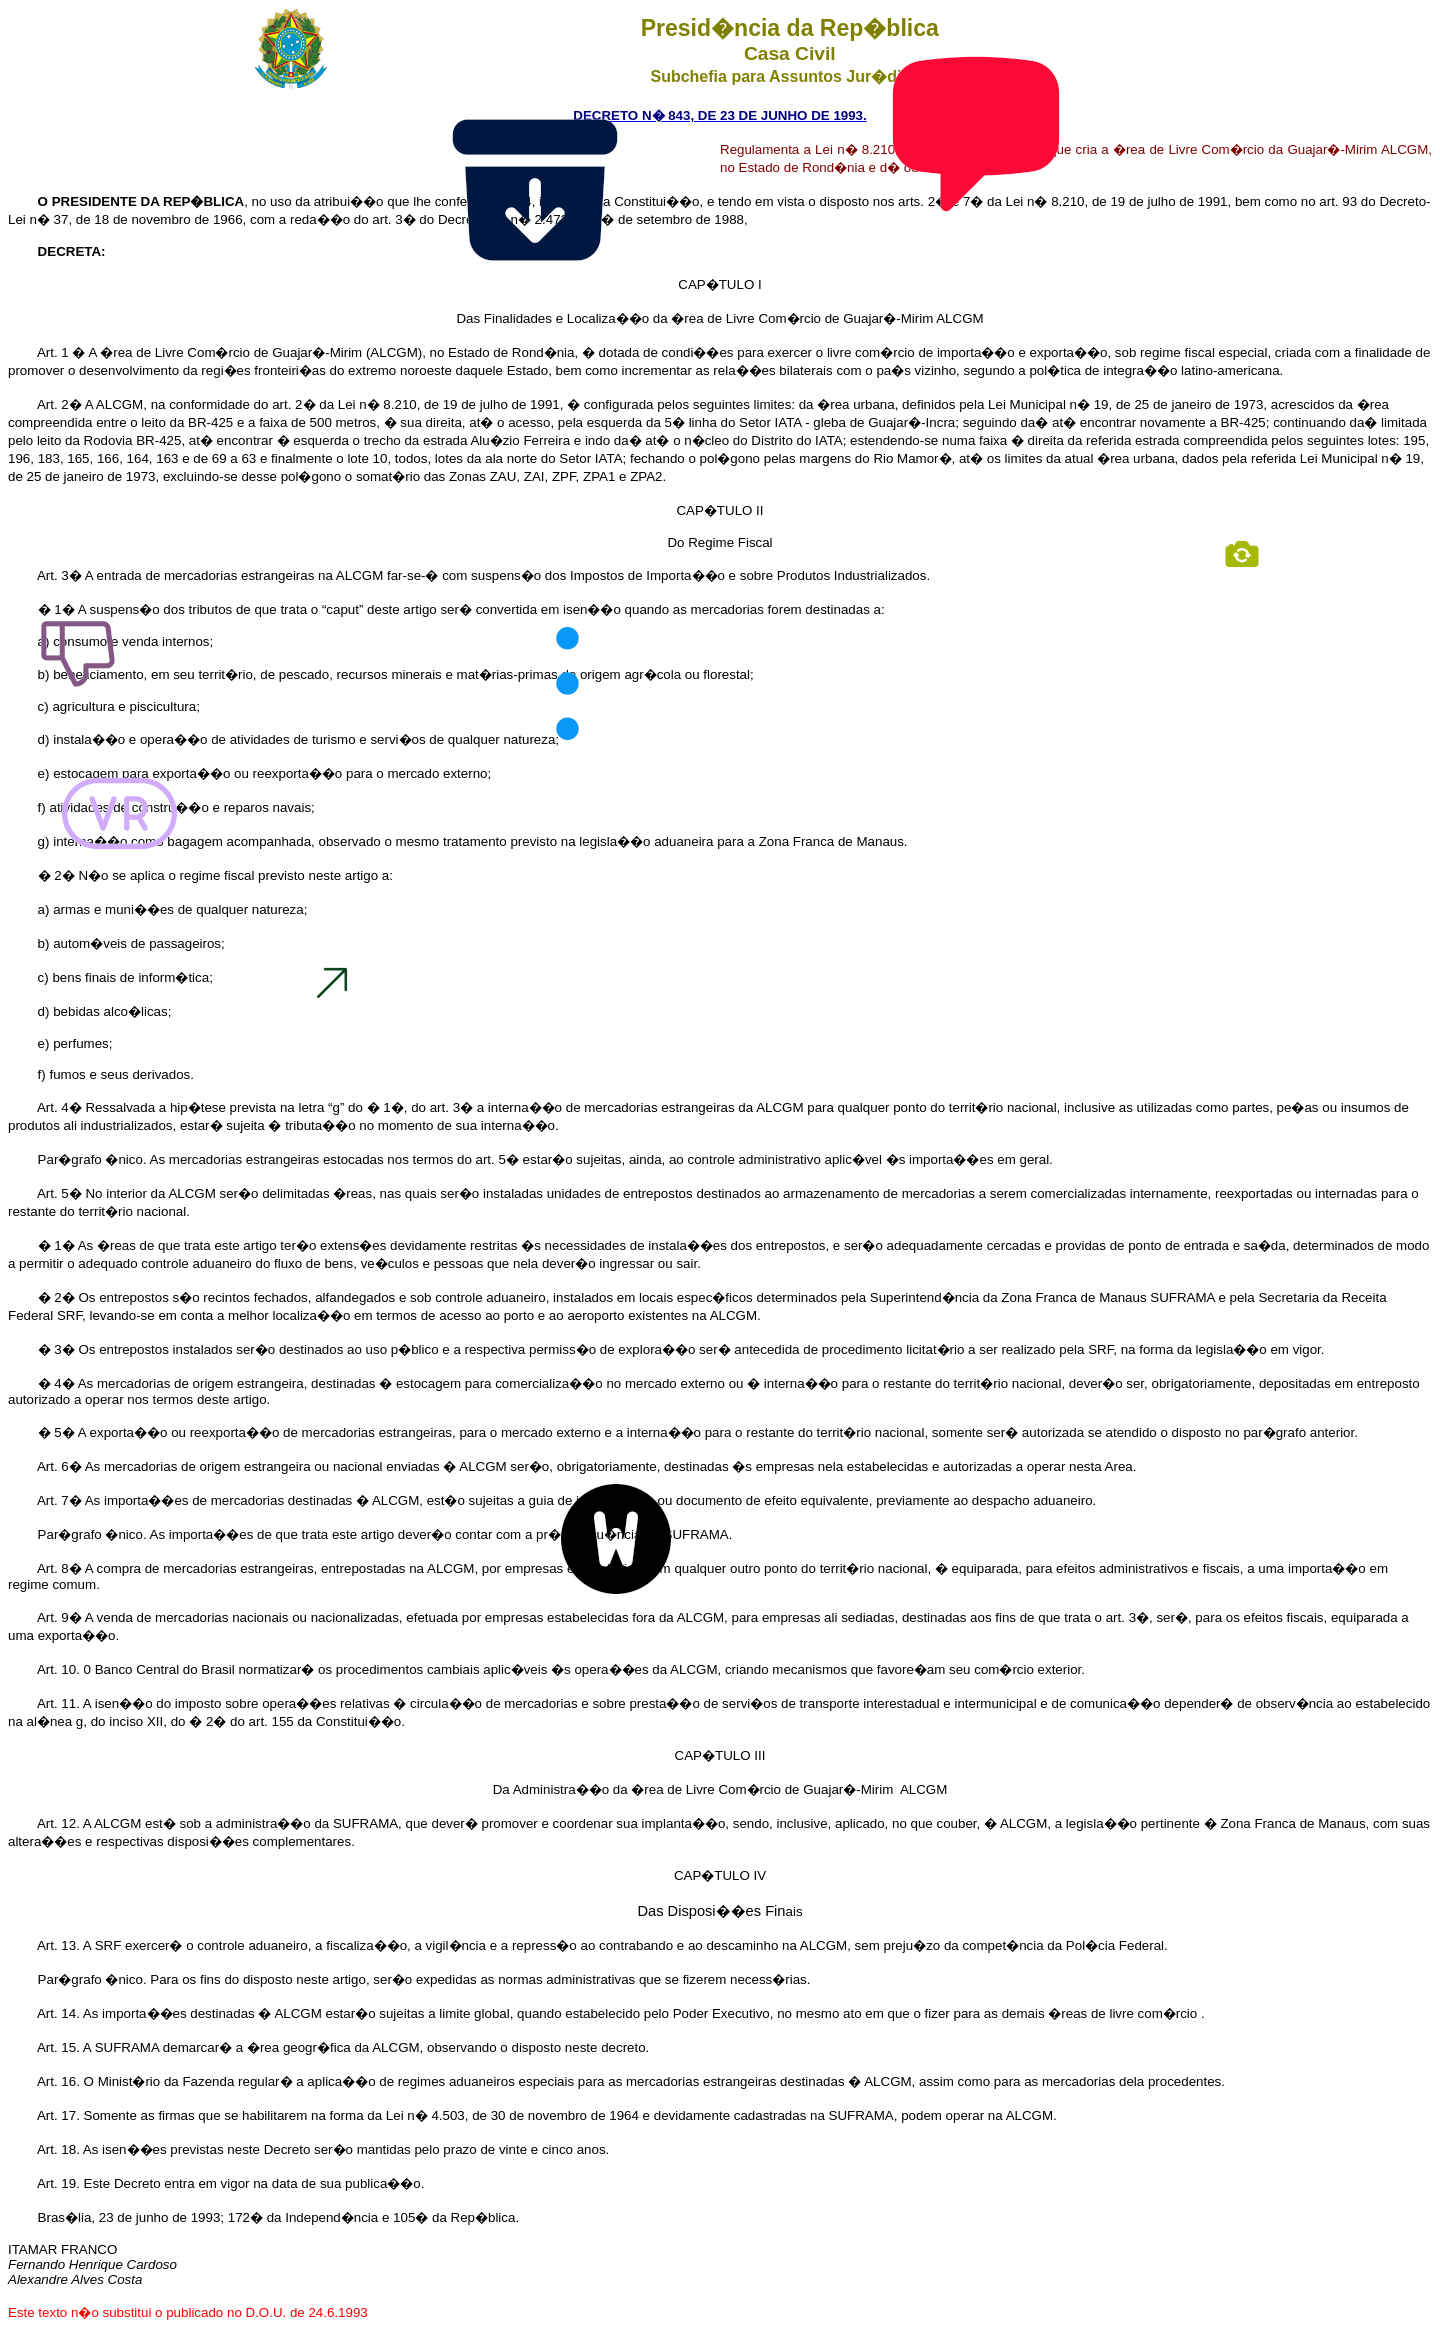  What do you see at coordinates (1242, 554) in the screenshot?
I see `switch between front and rear camera` at bounding box center [1242, 554].